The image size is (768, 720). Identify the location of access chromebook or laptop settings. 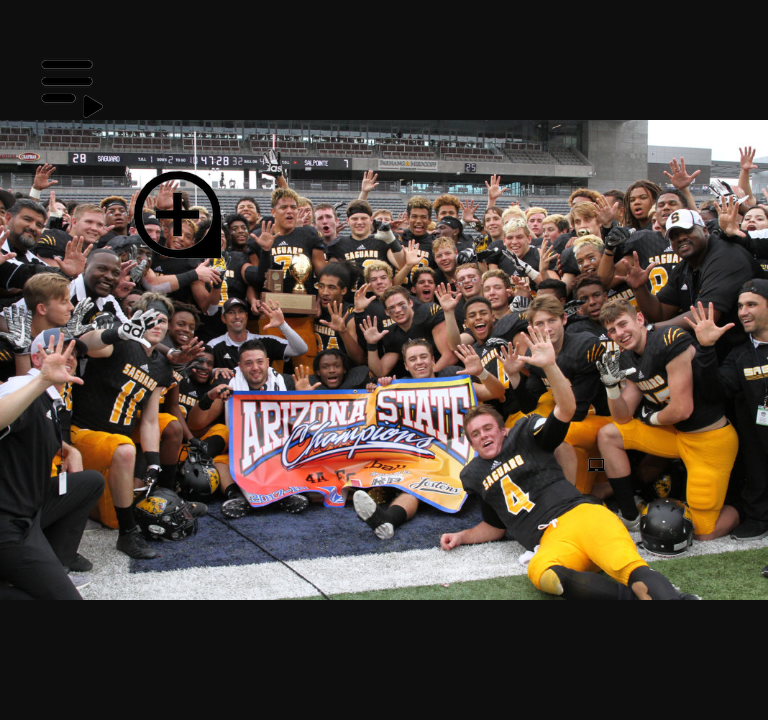
(596, 465).